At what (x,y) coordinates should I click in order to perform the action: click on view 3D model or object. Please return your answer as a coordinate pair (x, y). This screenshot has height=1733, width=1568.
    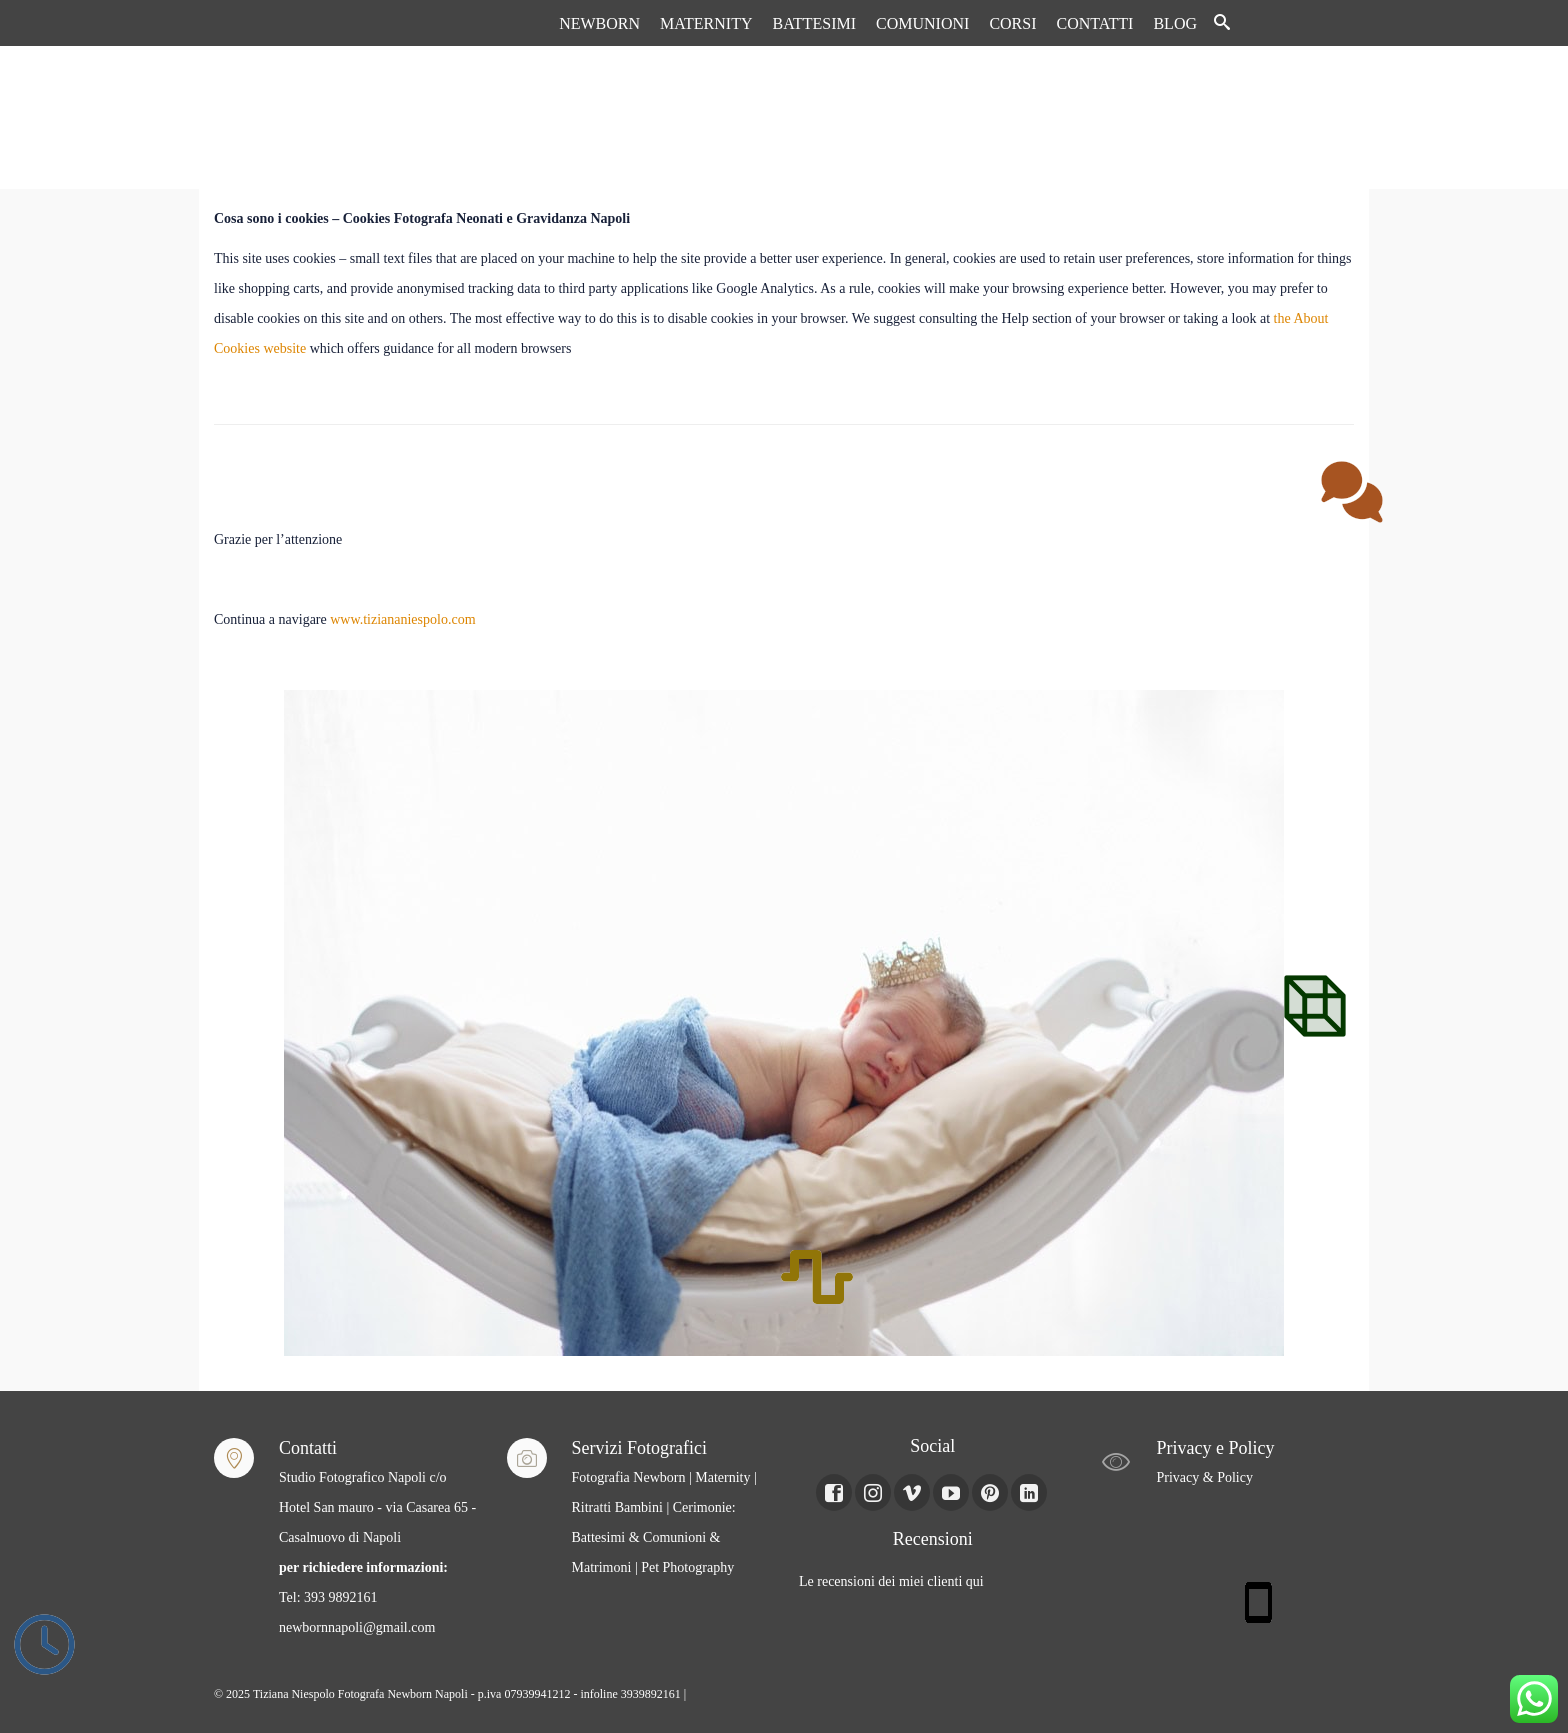
    Looking at the image, I should click on (1315, 1006).